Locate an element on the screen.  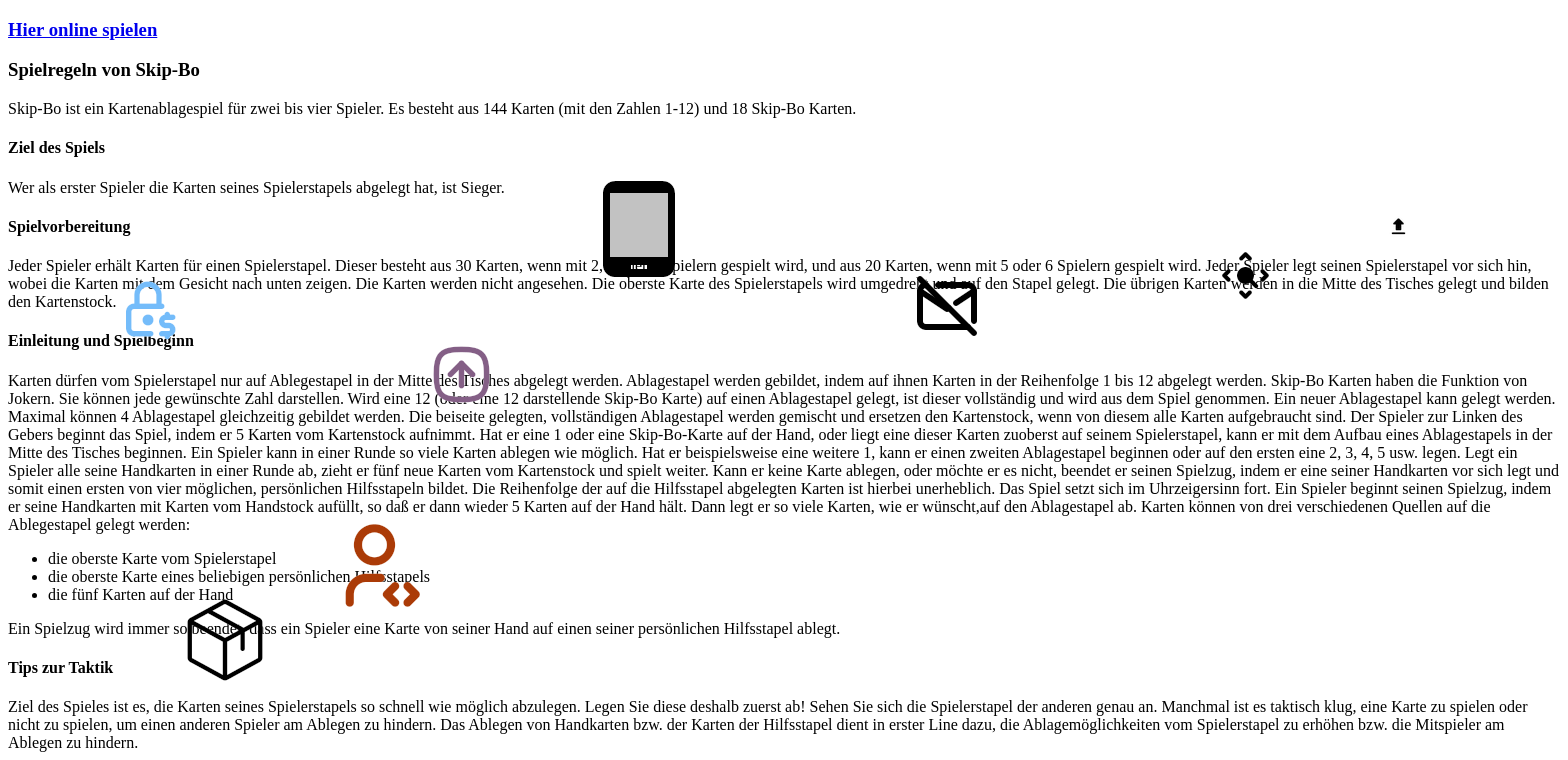
pan and zoom controls for map or image navigation is located at coordinates (1245, 275).